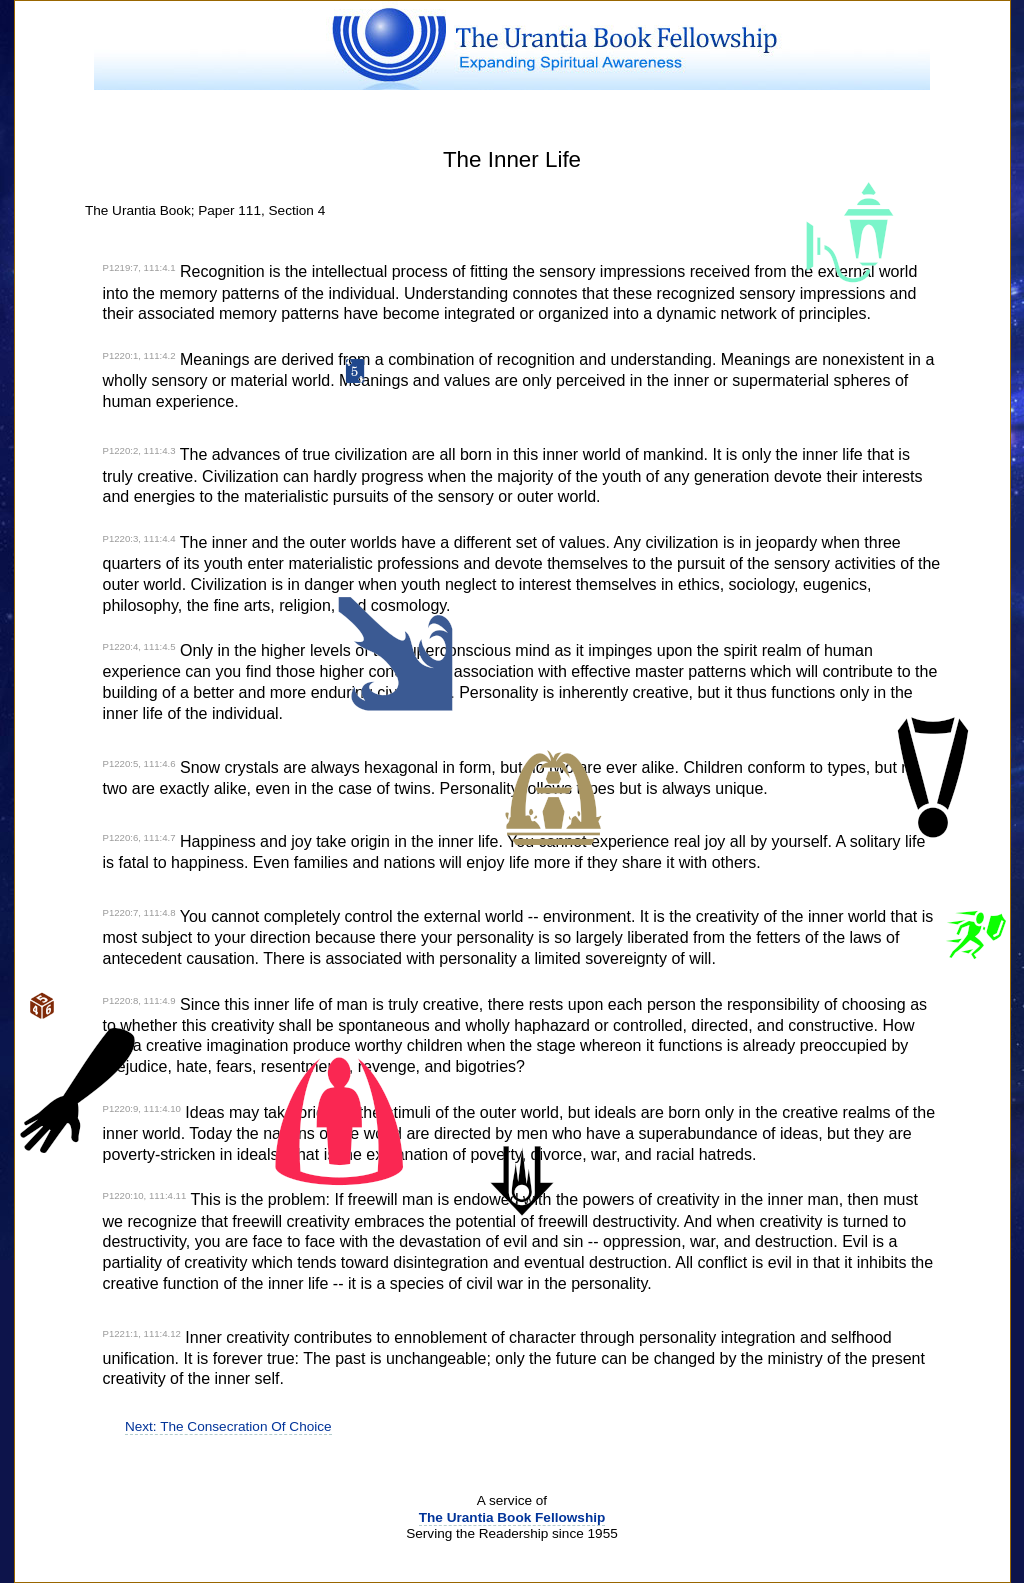  Describe the element at coordinates (355, 371) in the screenshot. I see `five of clubs playing card` at that location.